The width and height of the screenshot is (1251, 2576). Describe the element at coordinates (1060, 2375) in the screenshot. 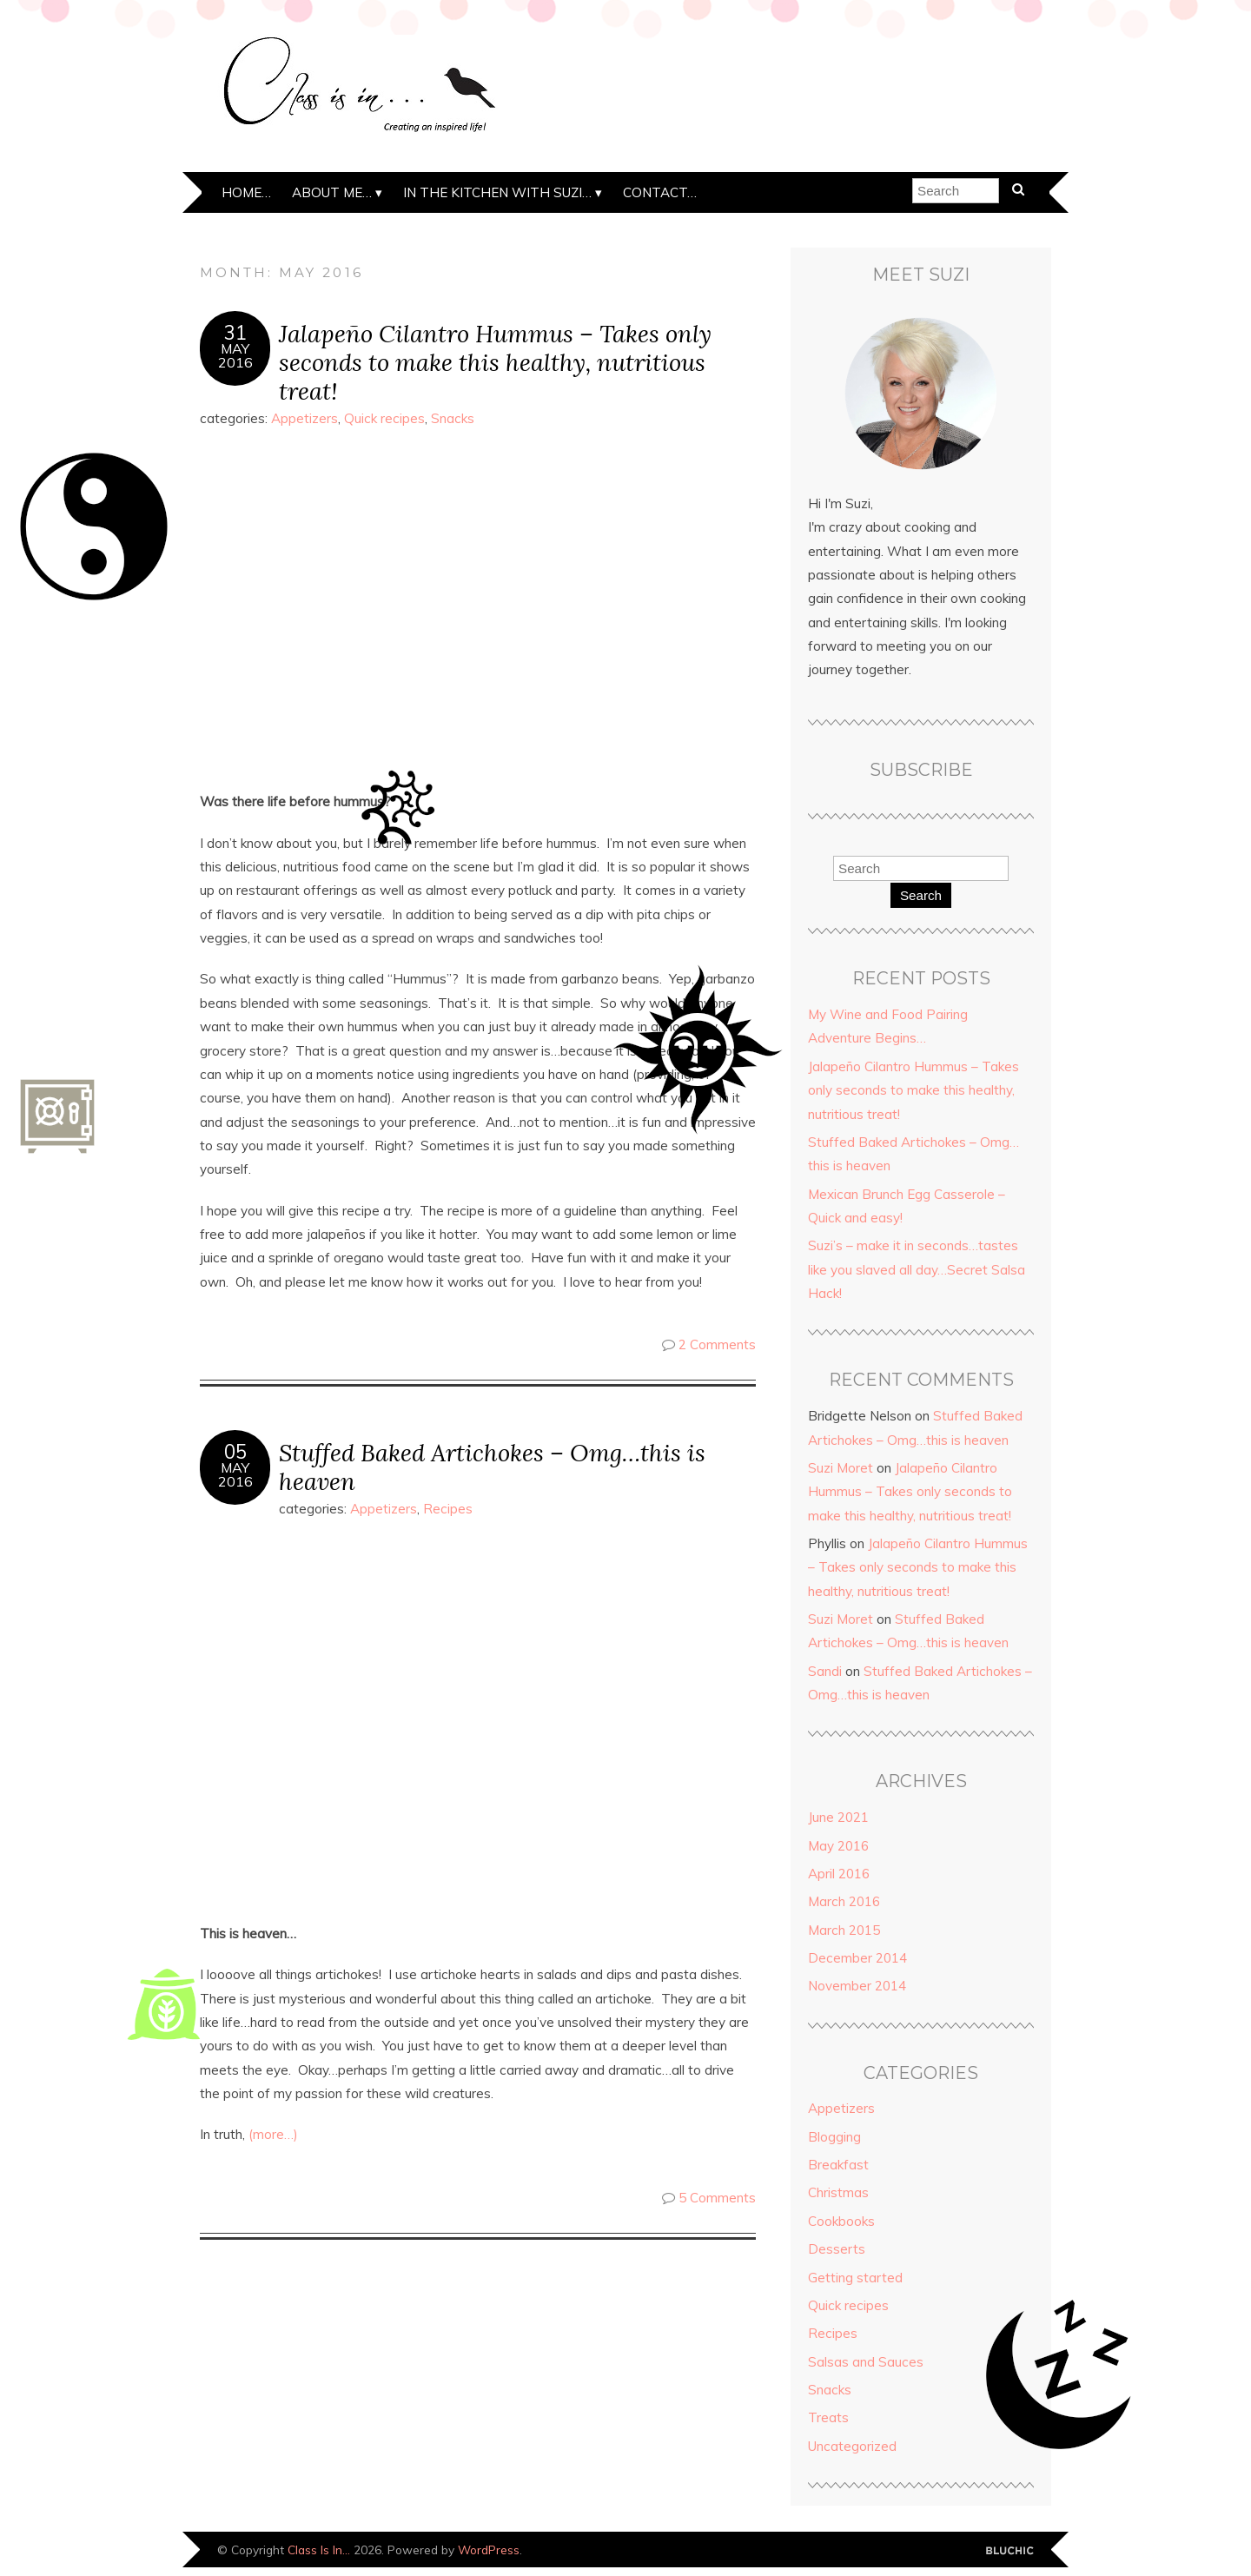

I see `enable sleep or night mode` at that location.